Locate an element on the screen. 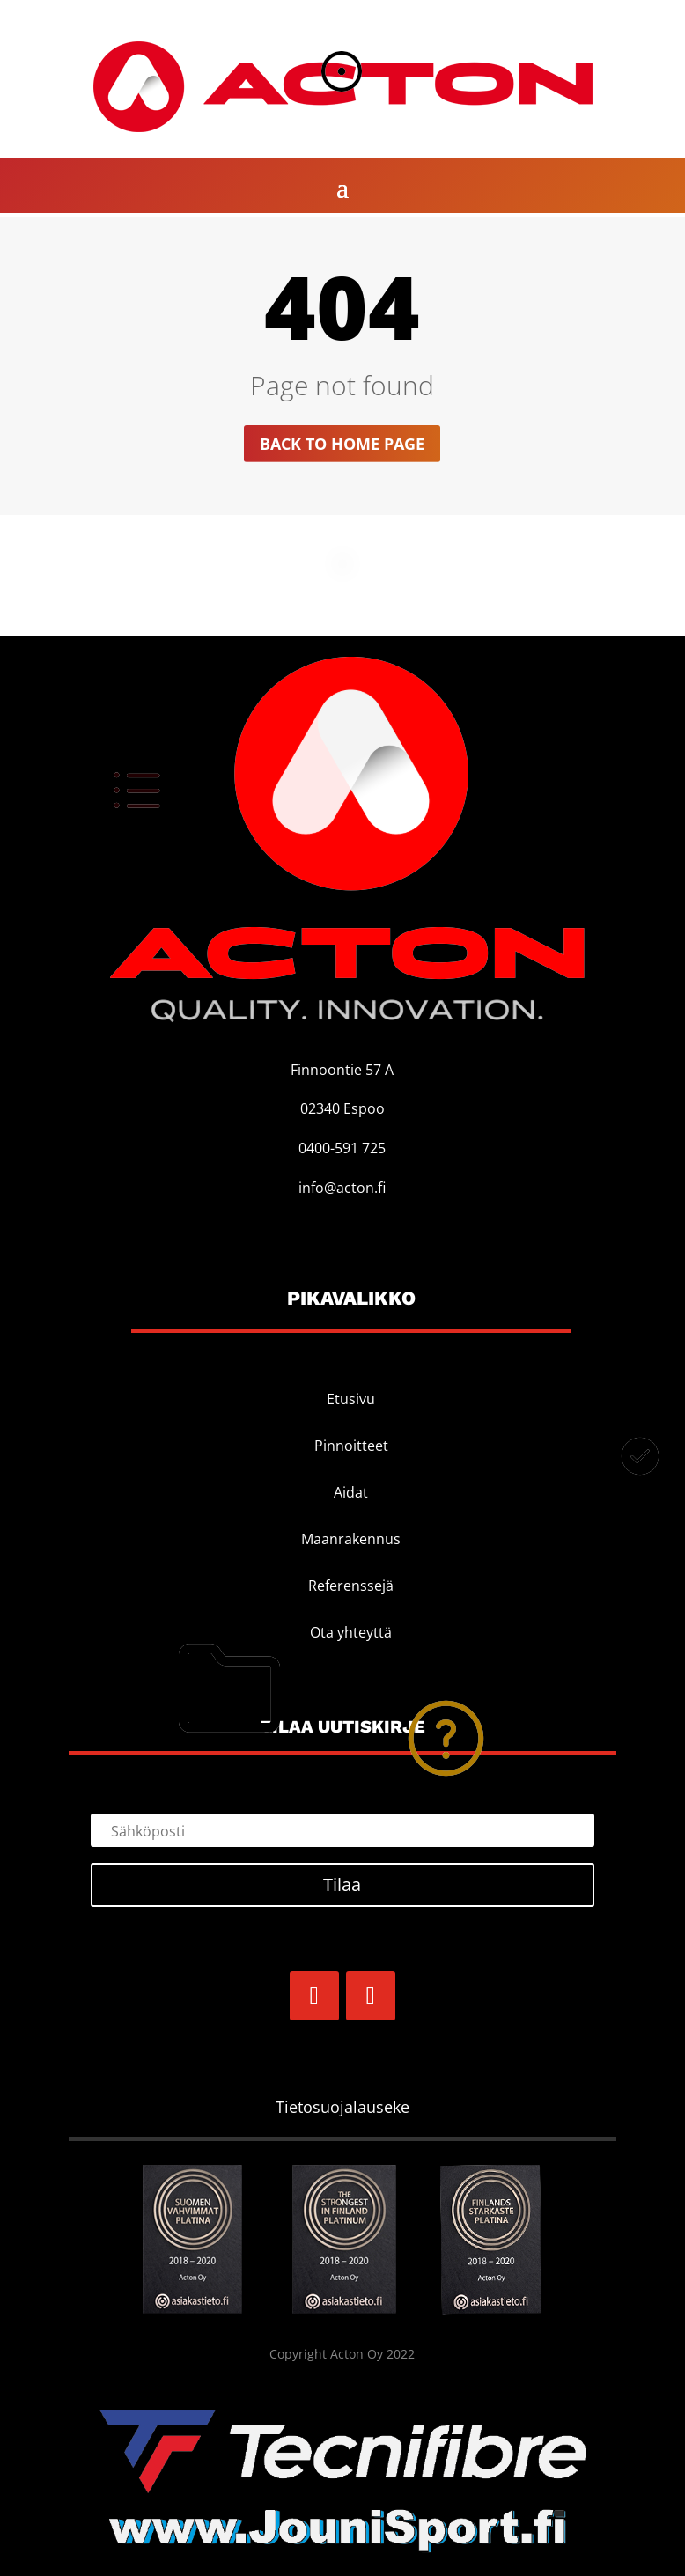 This screenshot has width=685, height=2576. open a new issue is located at coordinates (342, 71).